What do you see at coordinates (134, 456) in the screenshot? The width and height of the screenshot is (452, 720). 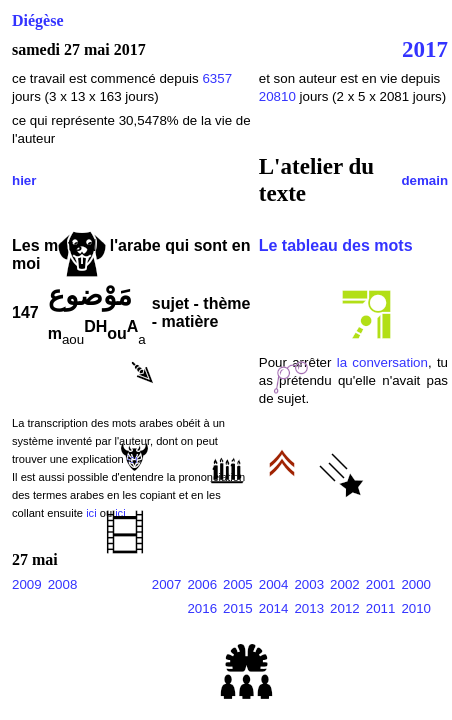 I see `select a villain or antagonist character` at bounding box center [134, 456].